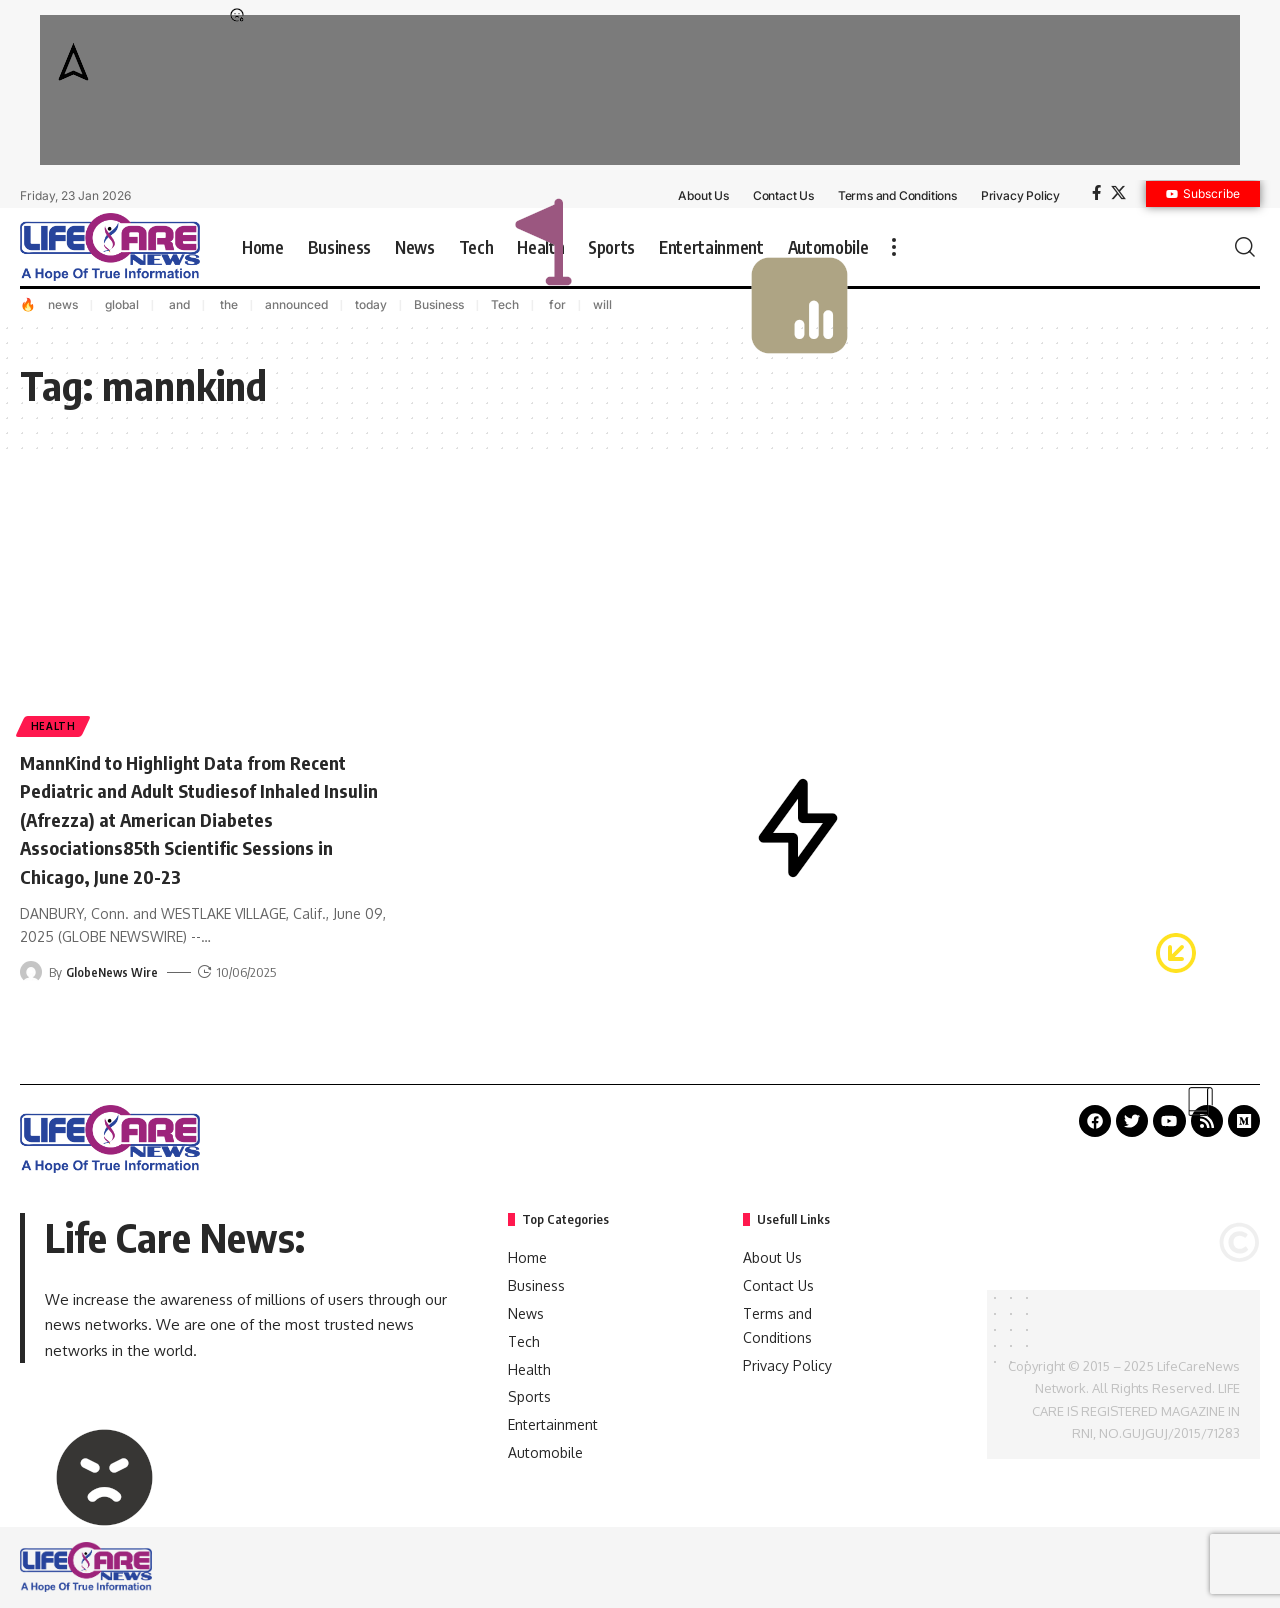 The image size is (1280, 1608). Describe the element at coordinates (798, 828) in the screenshot. I see `quick actions or shortcuts` at that location.